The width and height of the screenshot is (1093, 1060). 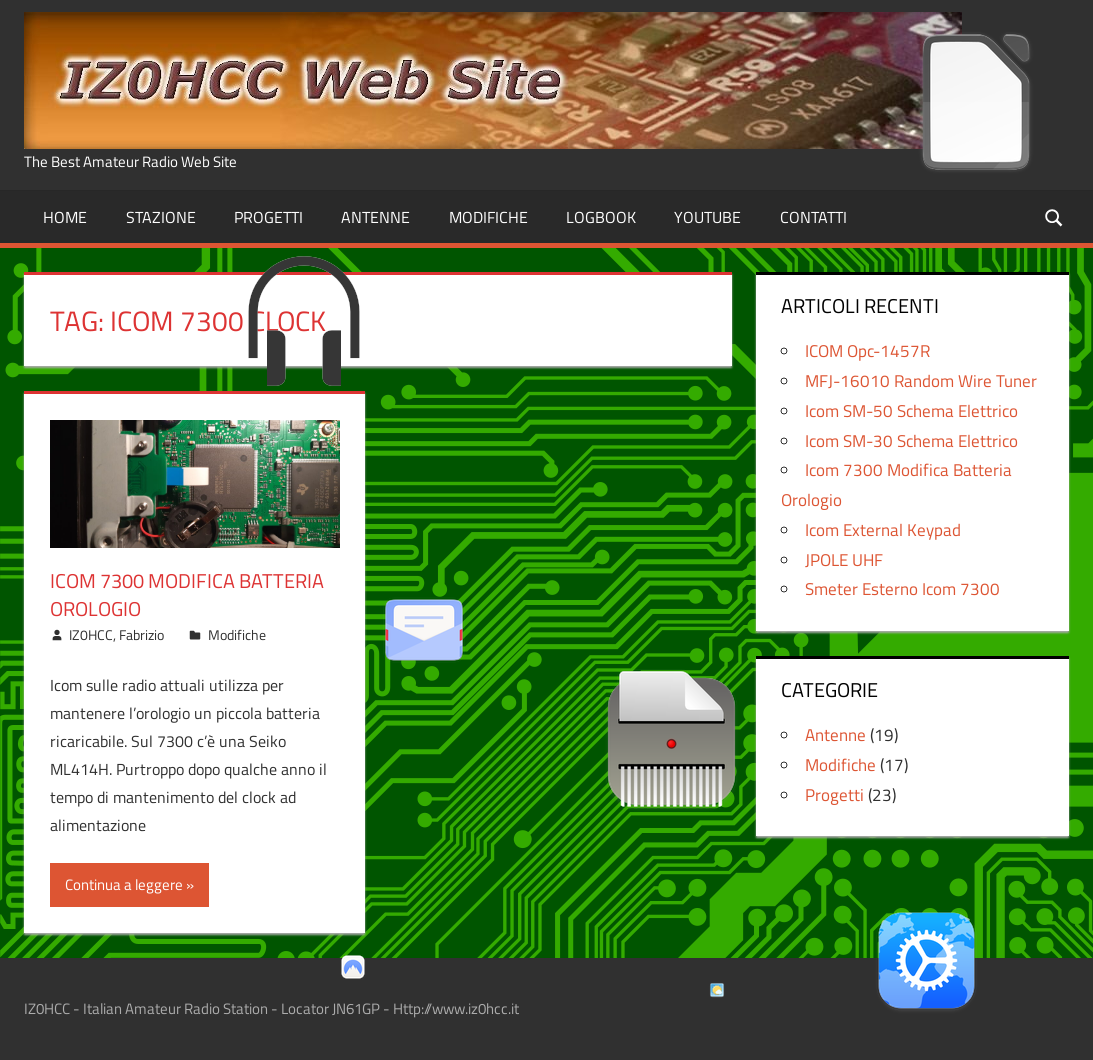 I want to click on open raider app for document scanning, so click(x=671, y=741).